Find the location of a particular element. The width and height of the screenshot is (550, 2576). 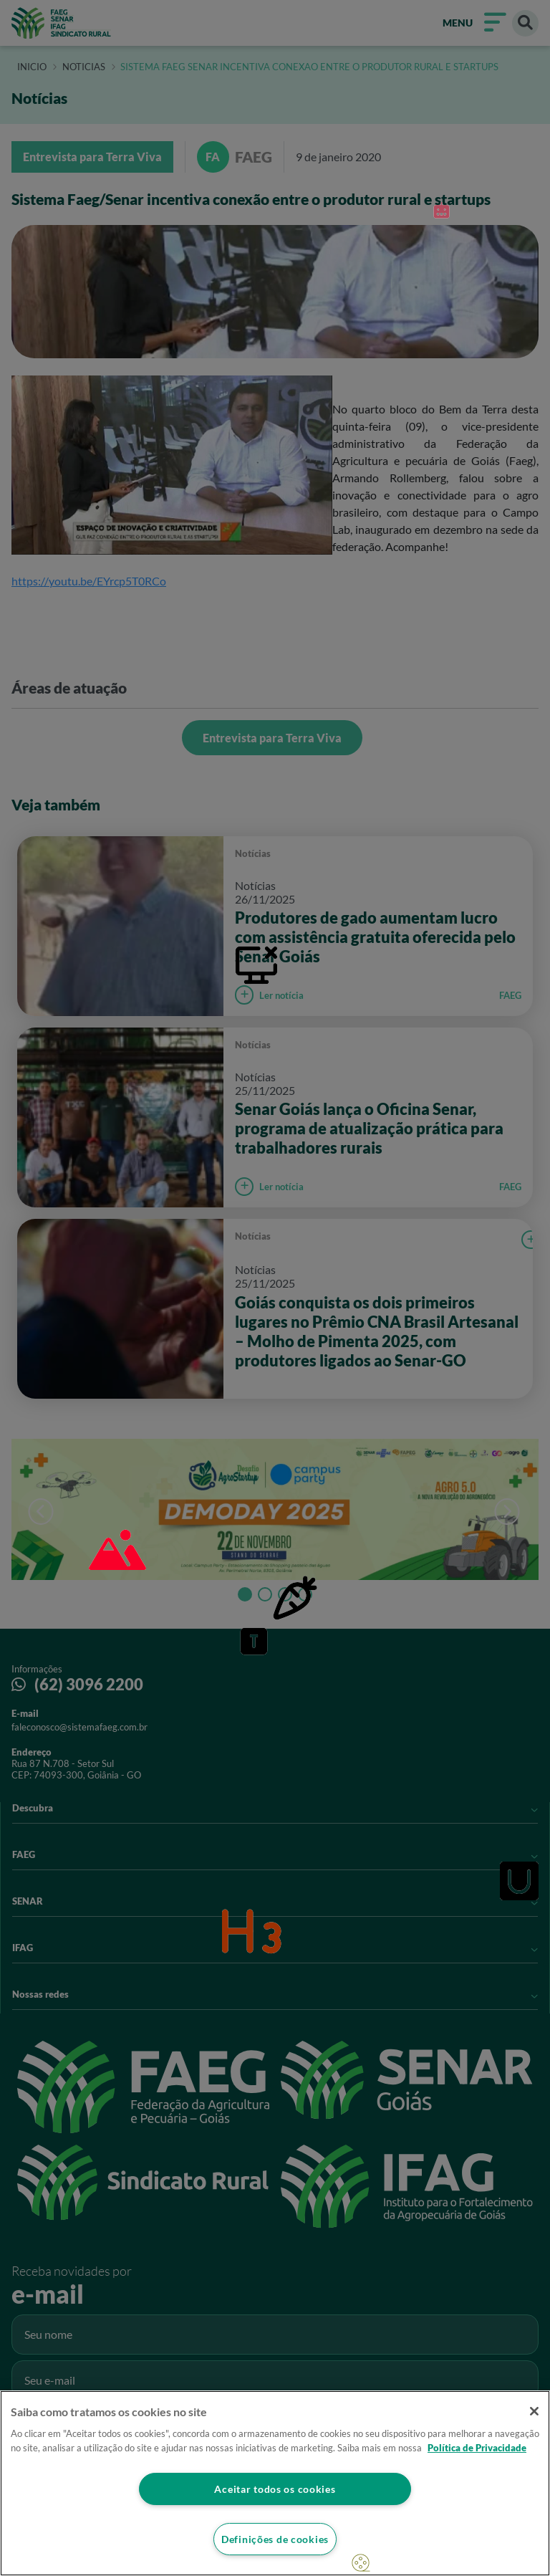

access video or movie library is located at coordinates (360, 2562).